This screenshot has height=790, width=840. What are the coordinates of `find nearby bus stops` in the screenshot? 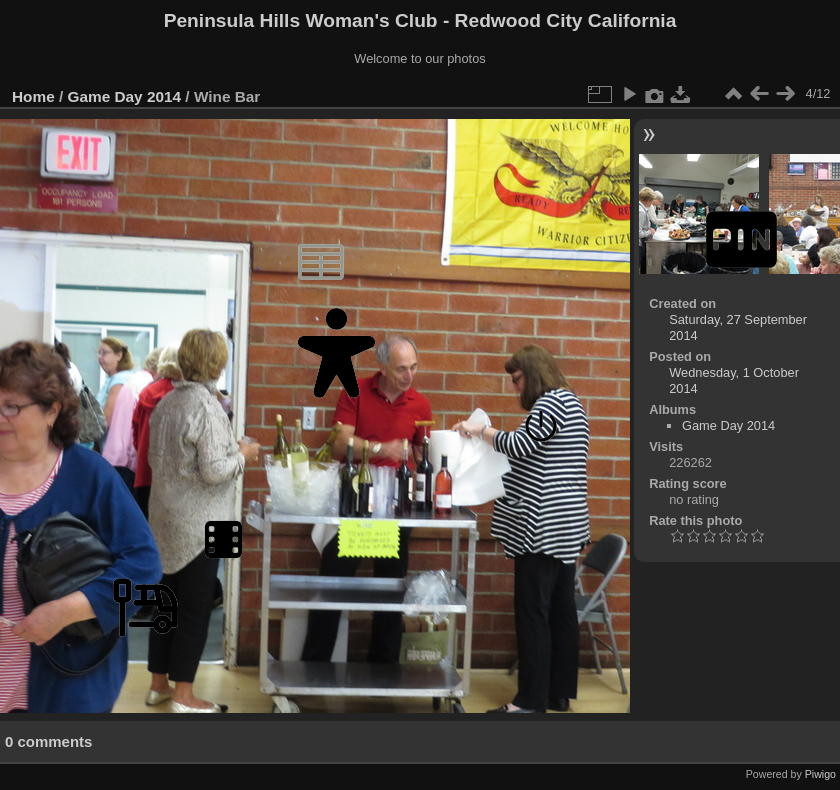 It's located at (144, 609).